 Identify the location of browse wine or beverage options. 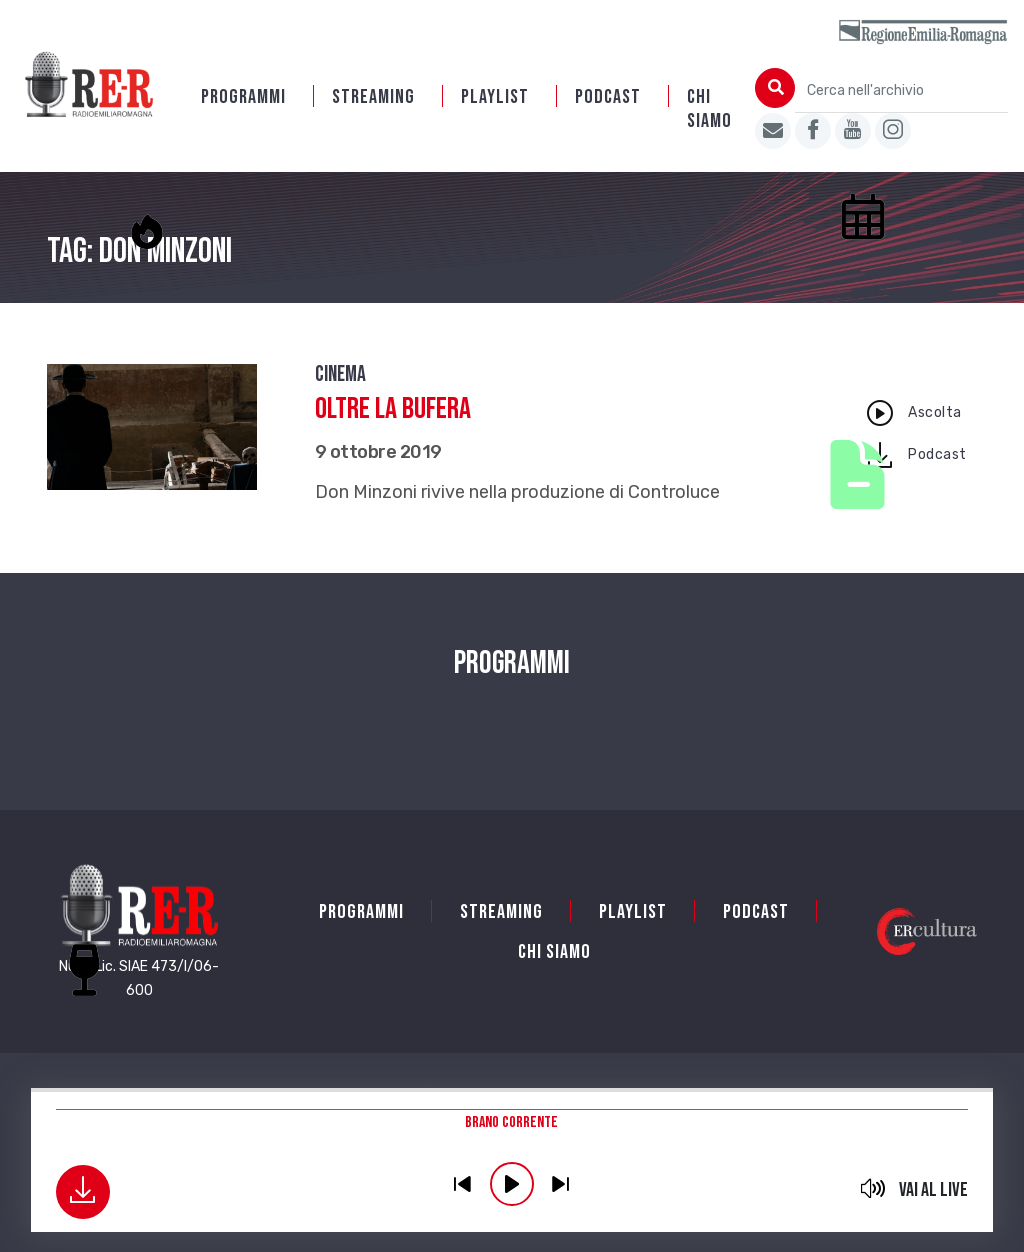
(84, 968).